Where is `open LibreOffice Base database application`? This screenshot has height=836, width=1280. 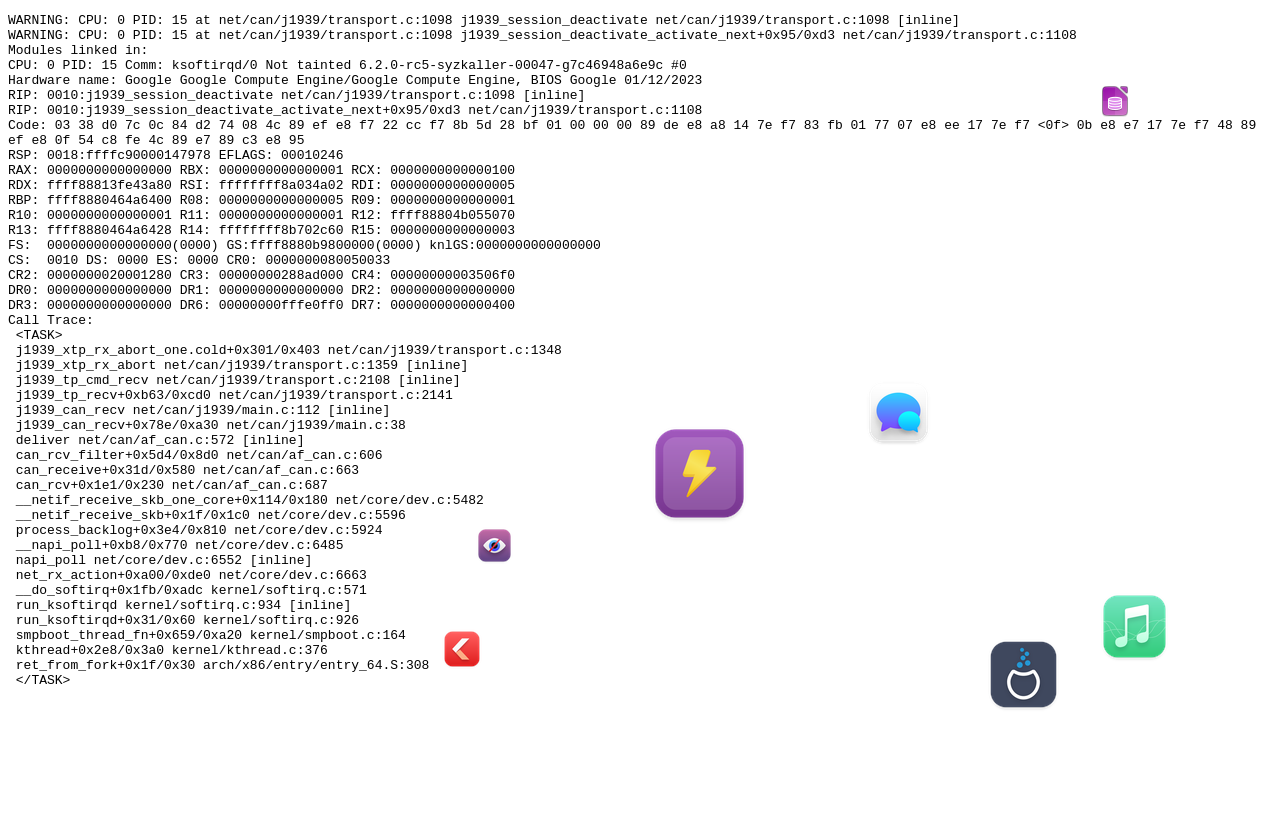
open LibreOffice Base database application is located at coordinates (1115, 101).